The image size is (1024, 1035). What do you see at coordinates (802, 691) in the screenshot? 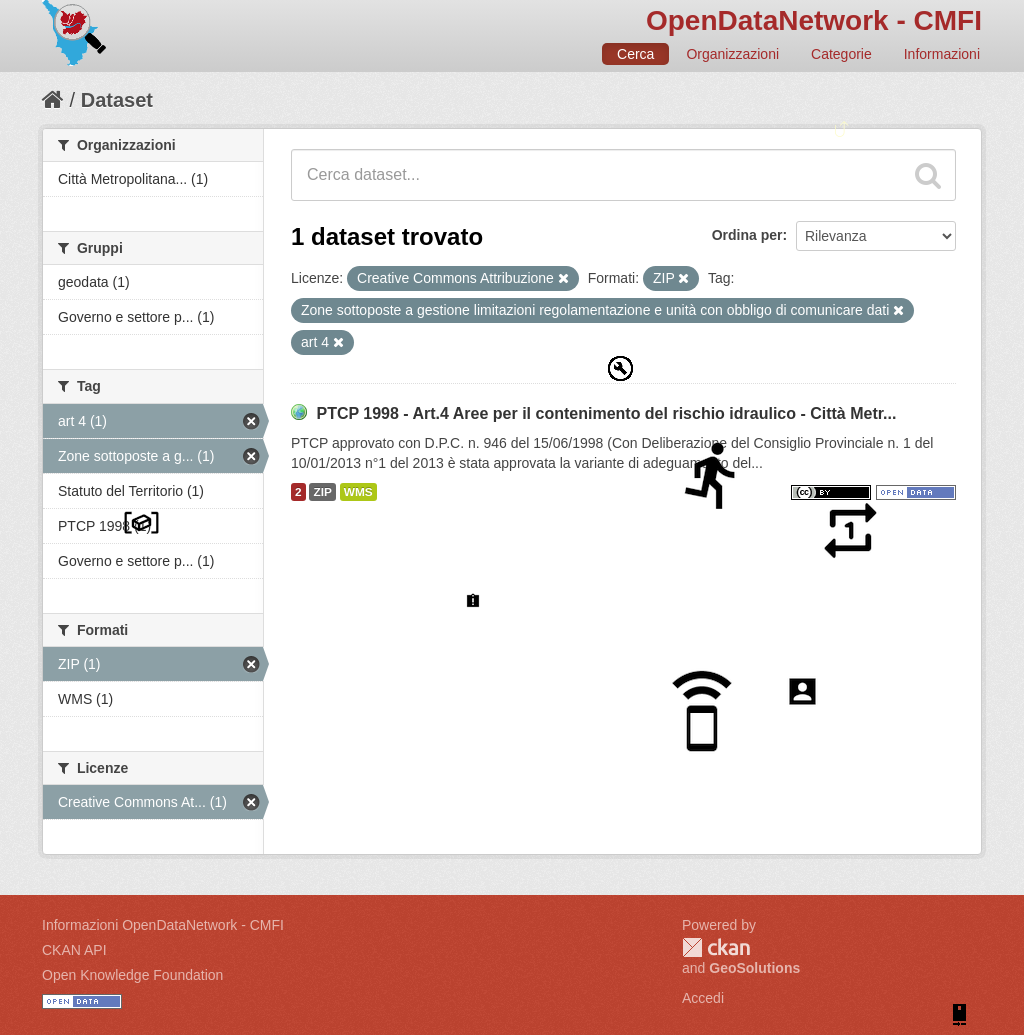
I see `view your account profile` at bounding box center [802, 691].